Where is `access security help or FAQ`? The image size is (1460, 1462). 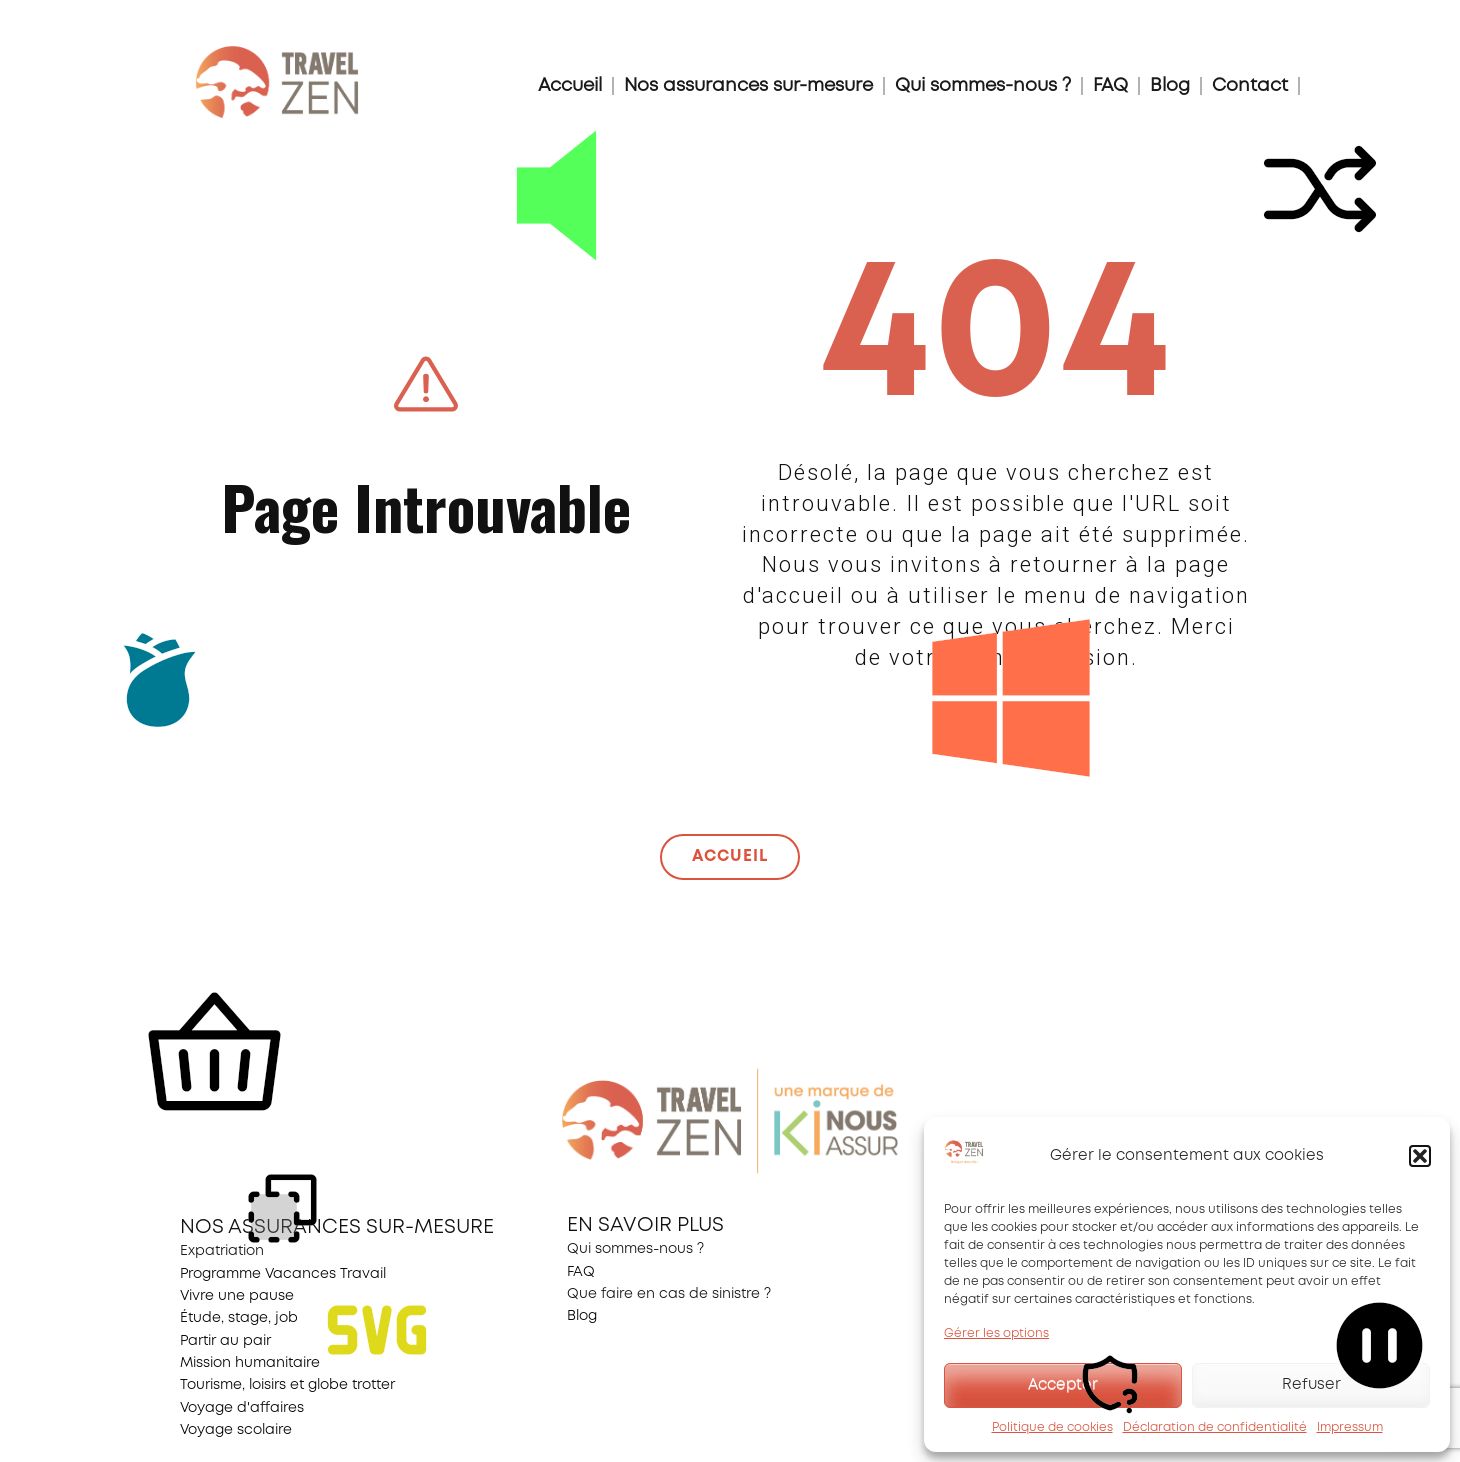 access security help or FAQ is located at coordinates (1110, 1383).